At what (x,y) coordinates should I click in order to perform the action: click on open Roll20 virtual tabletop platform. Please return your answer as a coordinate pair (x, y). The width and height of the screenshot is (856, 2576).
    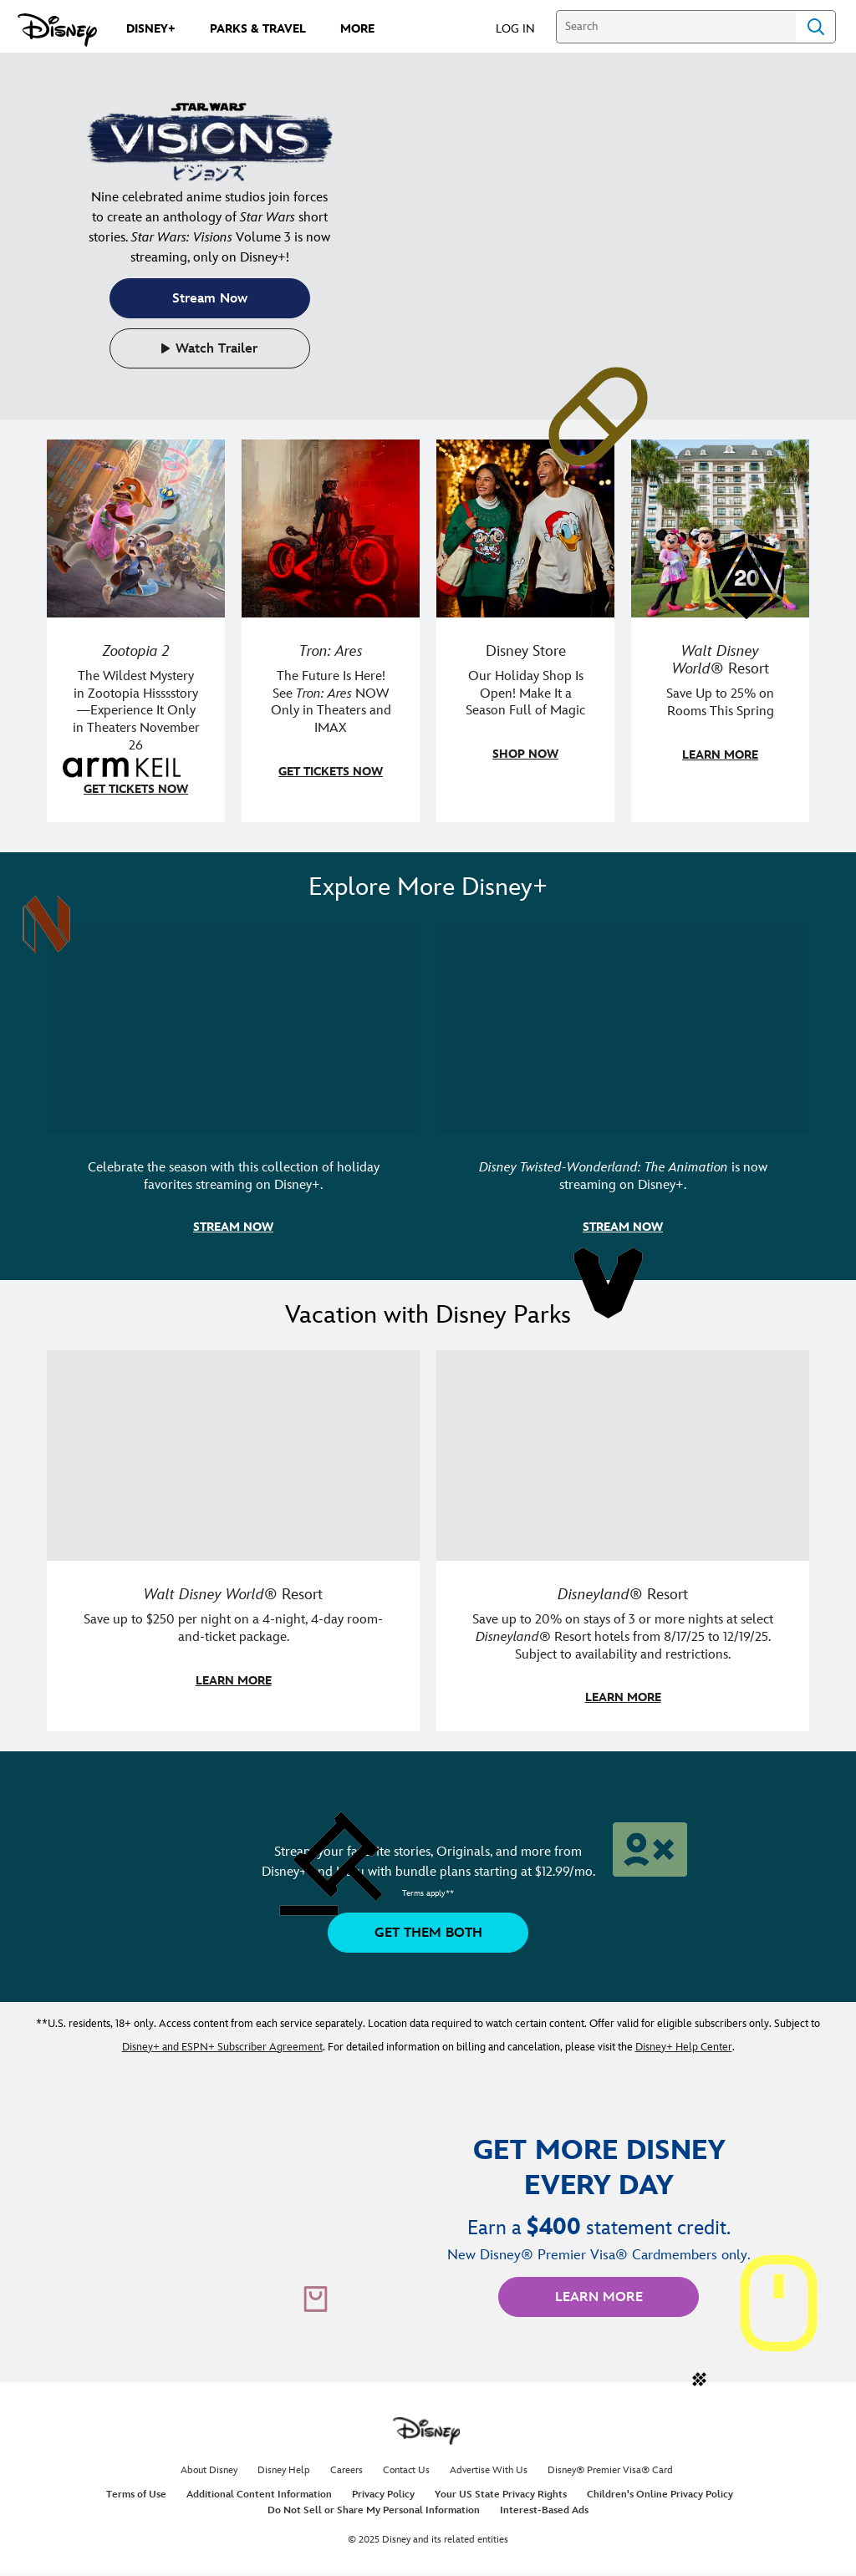
    Looking at the image, I should click on (746, 577).